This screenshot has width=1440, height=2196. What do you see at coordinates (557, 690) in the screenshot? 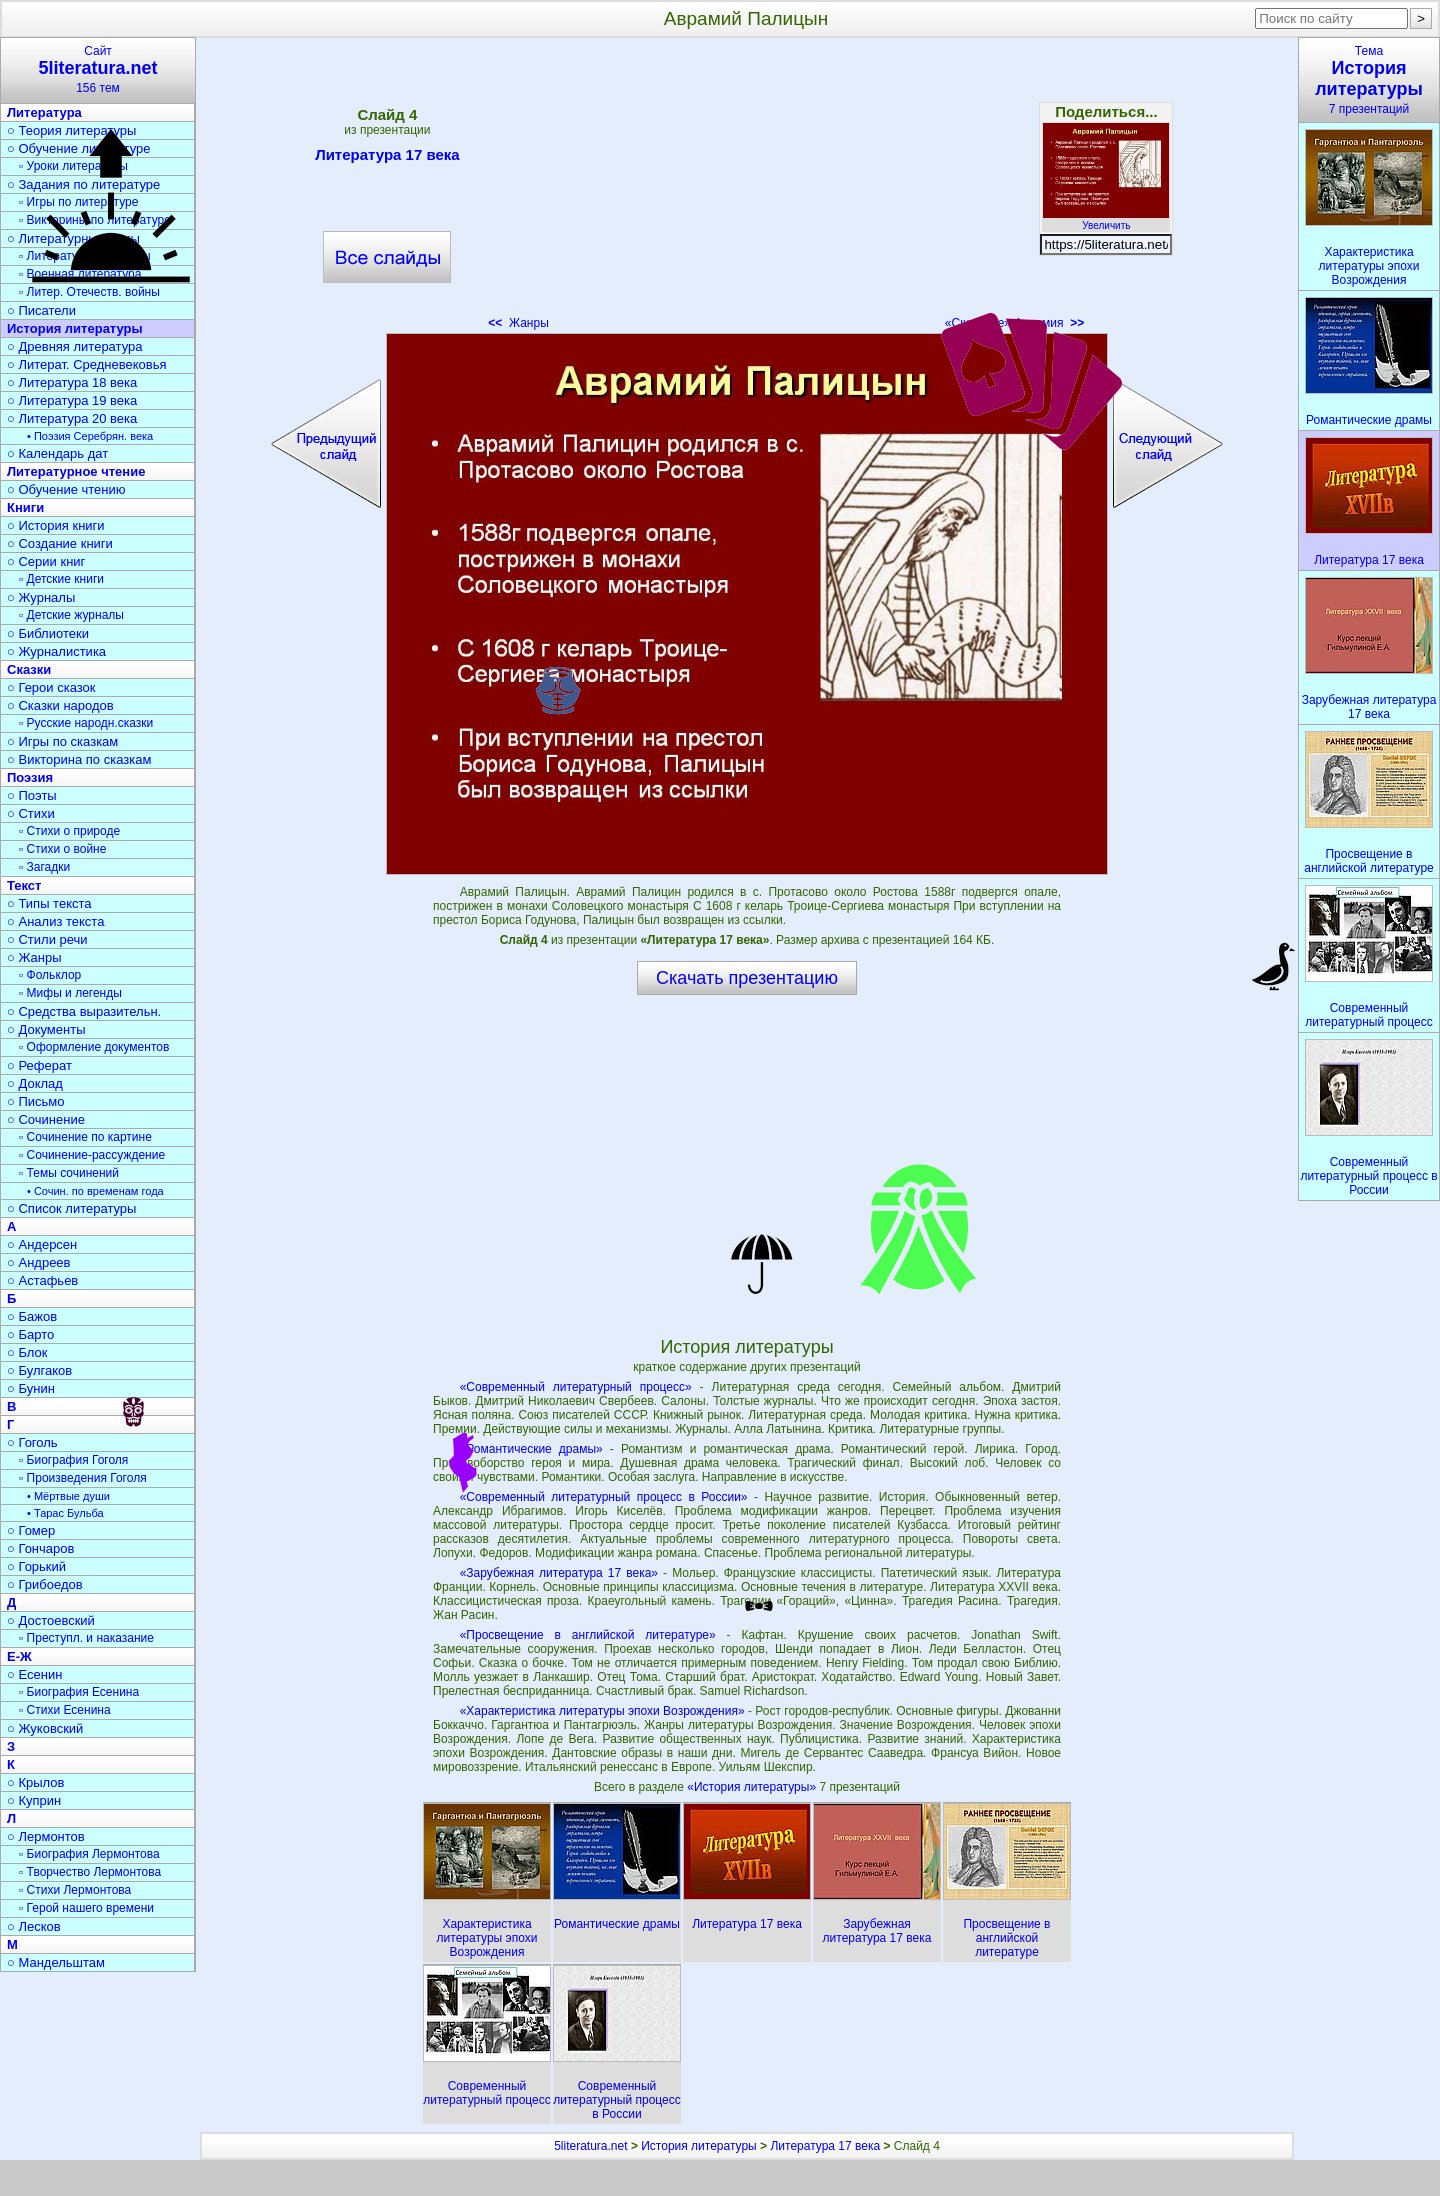
I see `equip leather armor to your character` at bounding box center [557, 690].